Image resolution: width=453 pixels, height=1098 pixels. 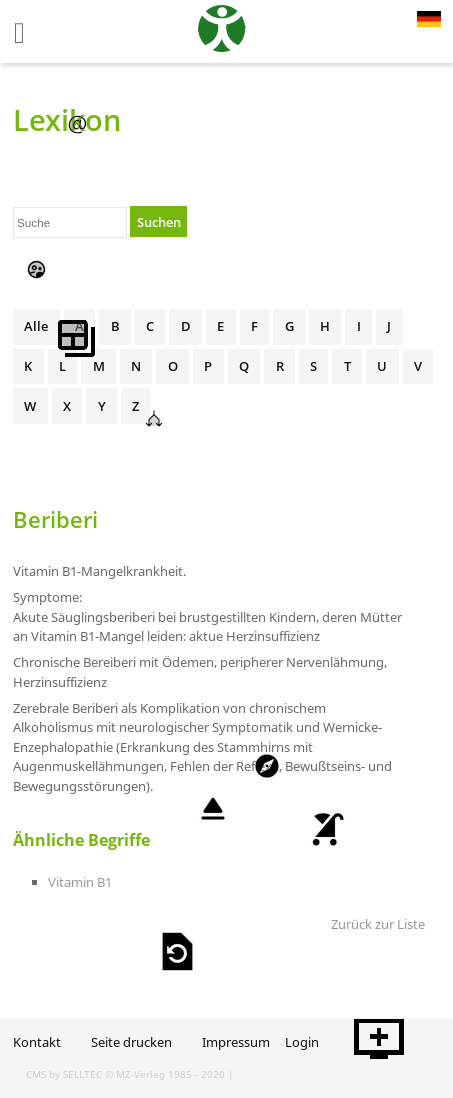 What do you see at coordinates (267, 766) in the screenshot?
I see `explore nearby places or content` at bounding box center [267, 766].